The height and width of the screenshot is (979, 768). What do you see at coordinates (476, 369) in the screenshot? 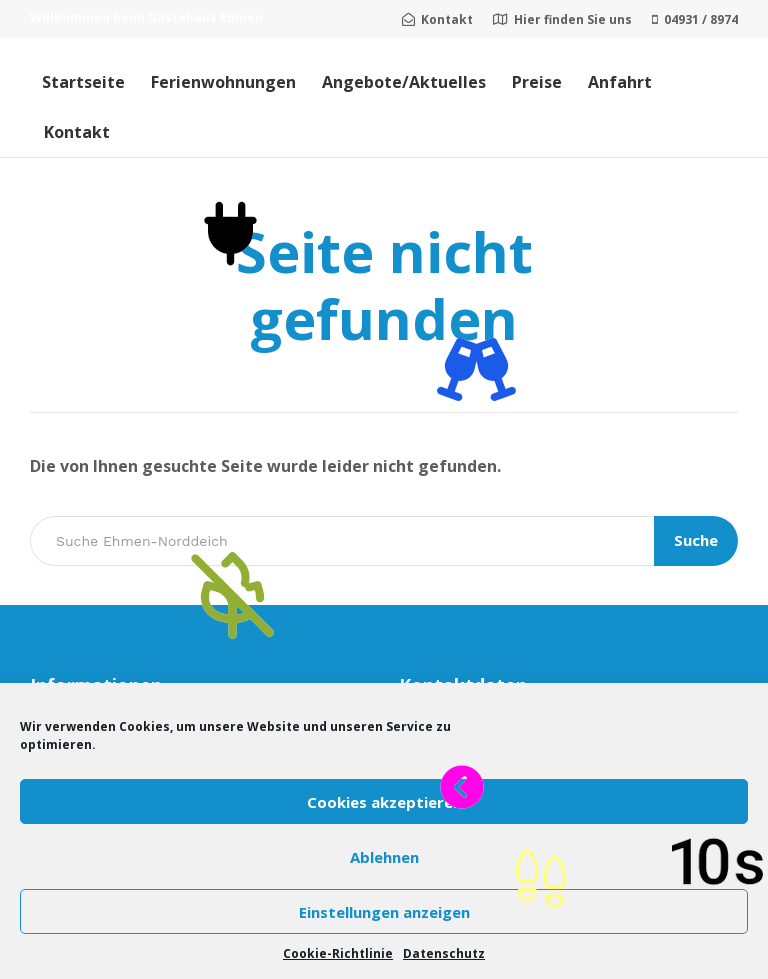
I see `celebrate an achievement or milestone` at bounding box center [476, 369].